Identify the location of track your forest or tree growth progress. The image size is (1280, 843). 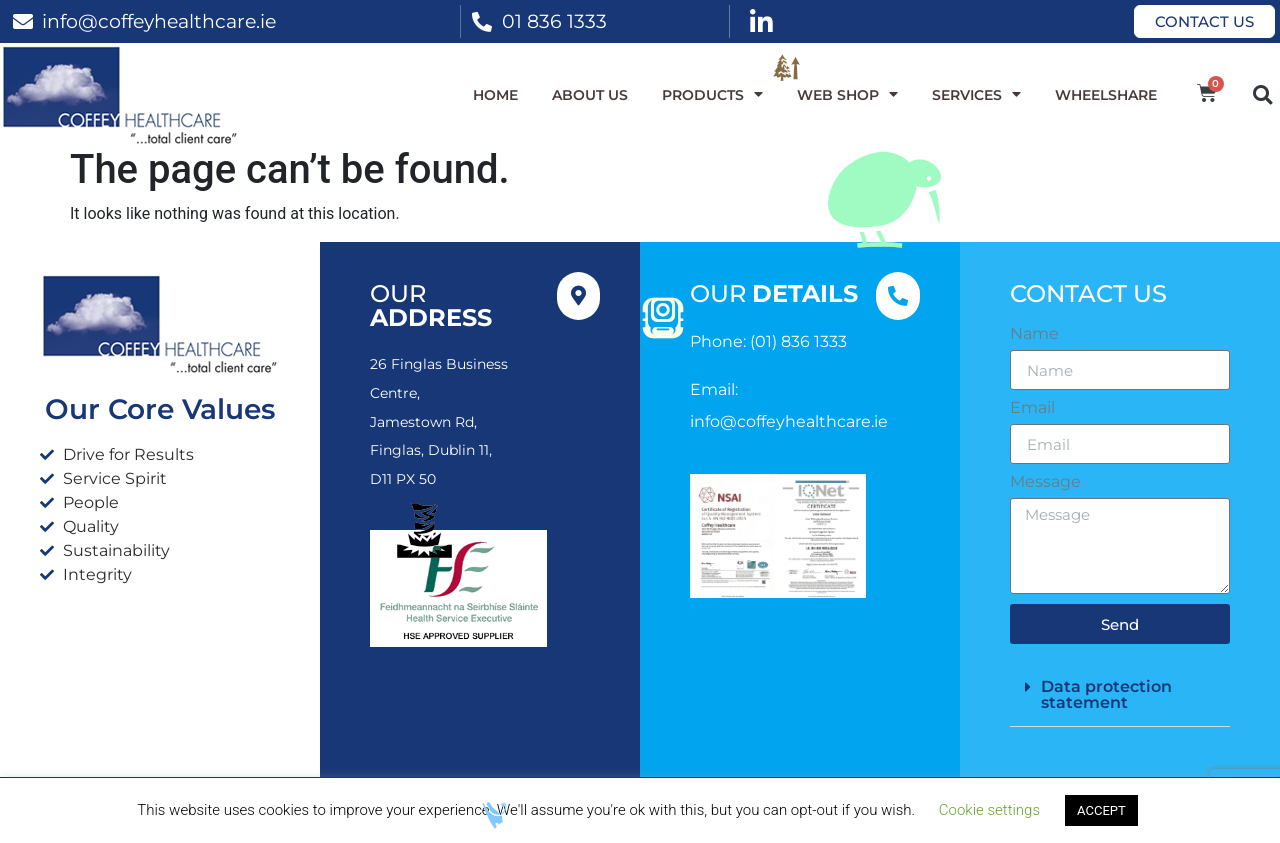
(786, 67).